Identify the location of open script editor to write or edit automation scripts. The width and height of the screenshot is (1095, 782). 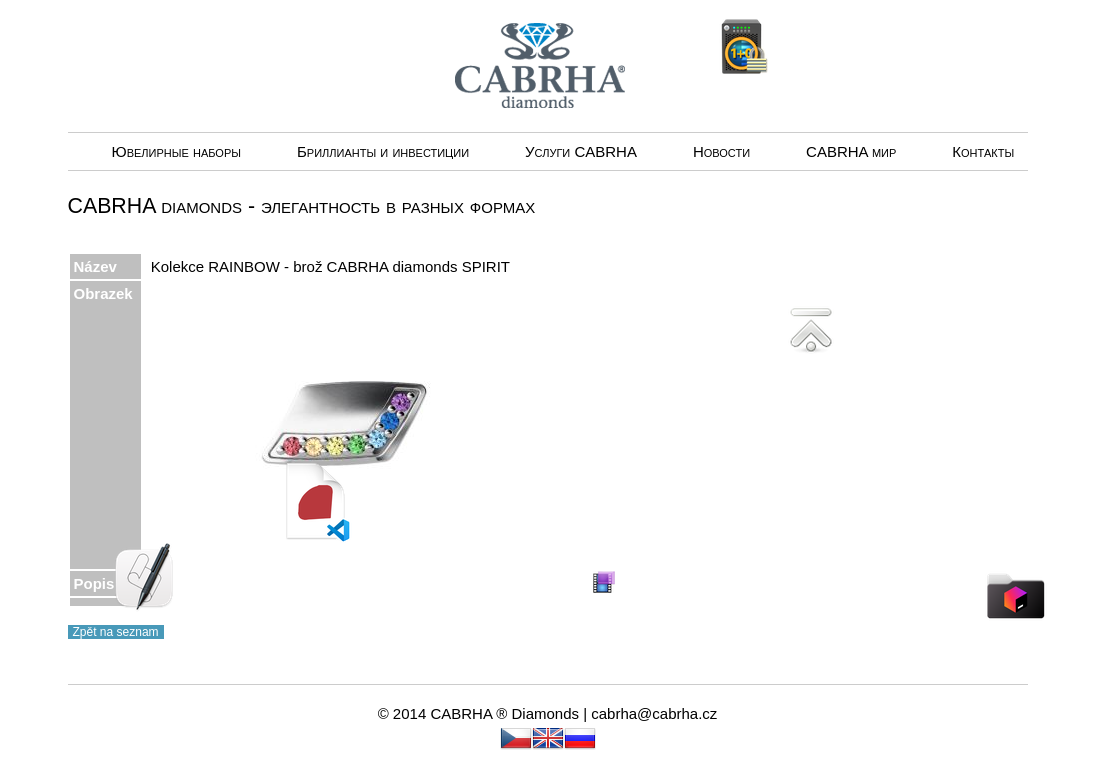
(144, 578).